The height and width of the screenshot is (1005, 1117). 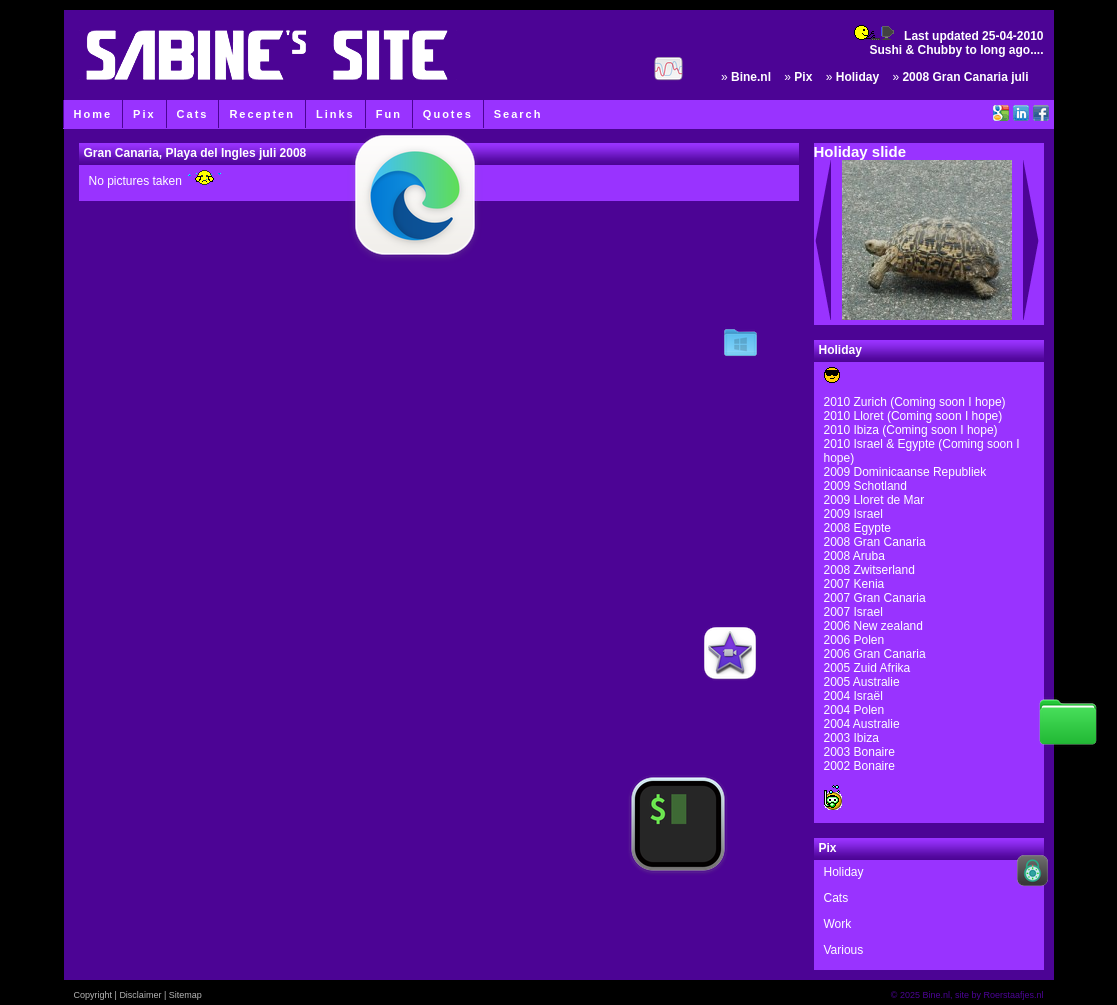 I want to click on open folder to view contents, so click(x=1068, y=722).